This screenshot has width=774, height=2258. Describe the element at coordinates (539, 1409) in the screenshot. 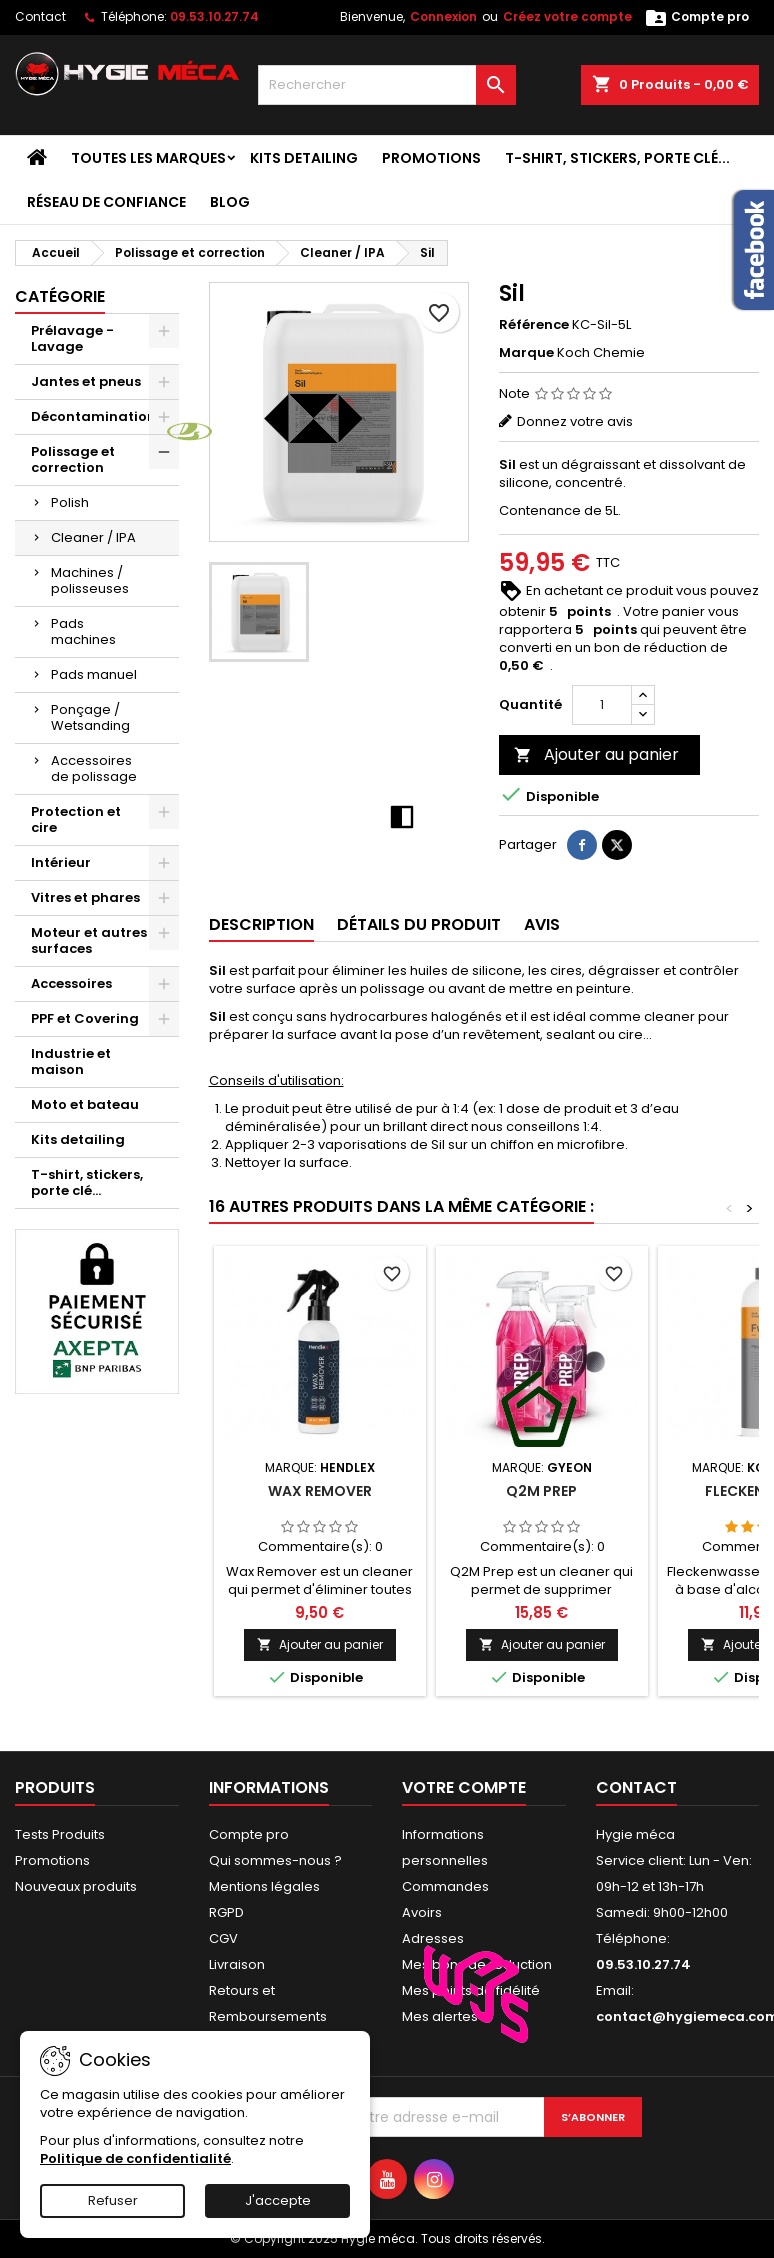

I see `geode geometry dash mod loader logo` at that location.